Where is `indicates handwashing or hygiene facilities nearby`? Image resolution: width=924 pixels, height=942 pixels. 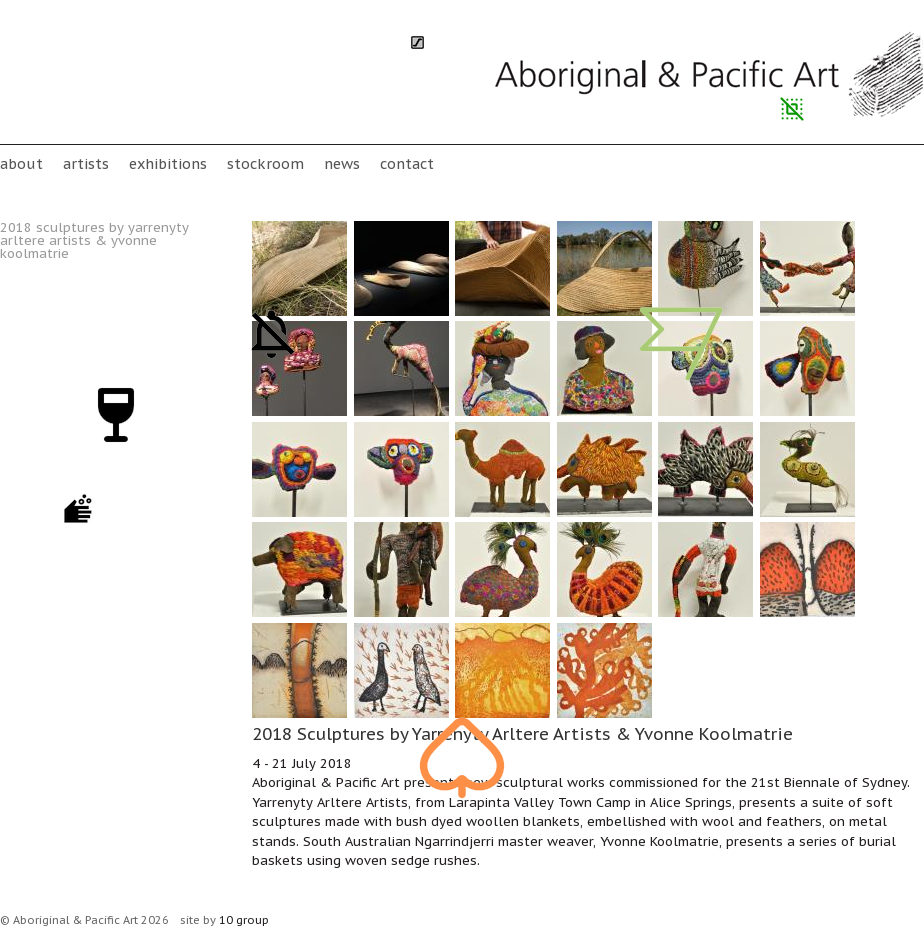
indicates handwashing or hygiene facilities nearby is located at coordinates (78, 508).